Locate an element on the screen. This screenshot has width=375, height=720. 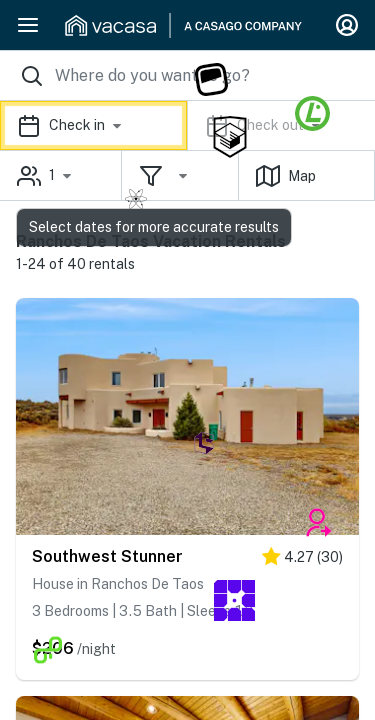
open the OpenProject app is located at coordinates (48, 650).